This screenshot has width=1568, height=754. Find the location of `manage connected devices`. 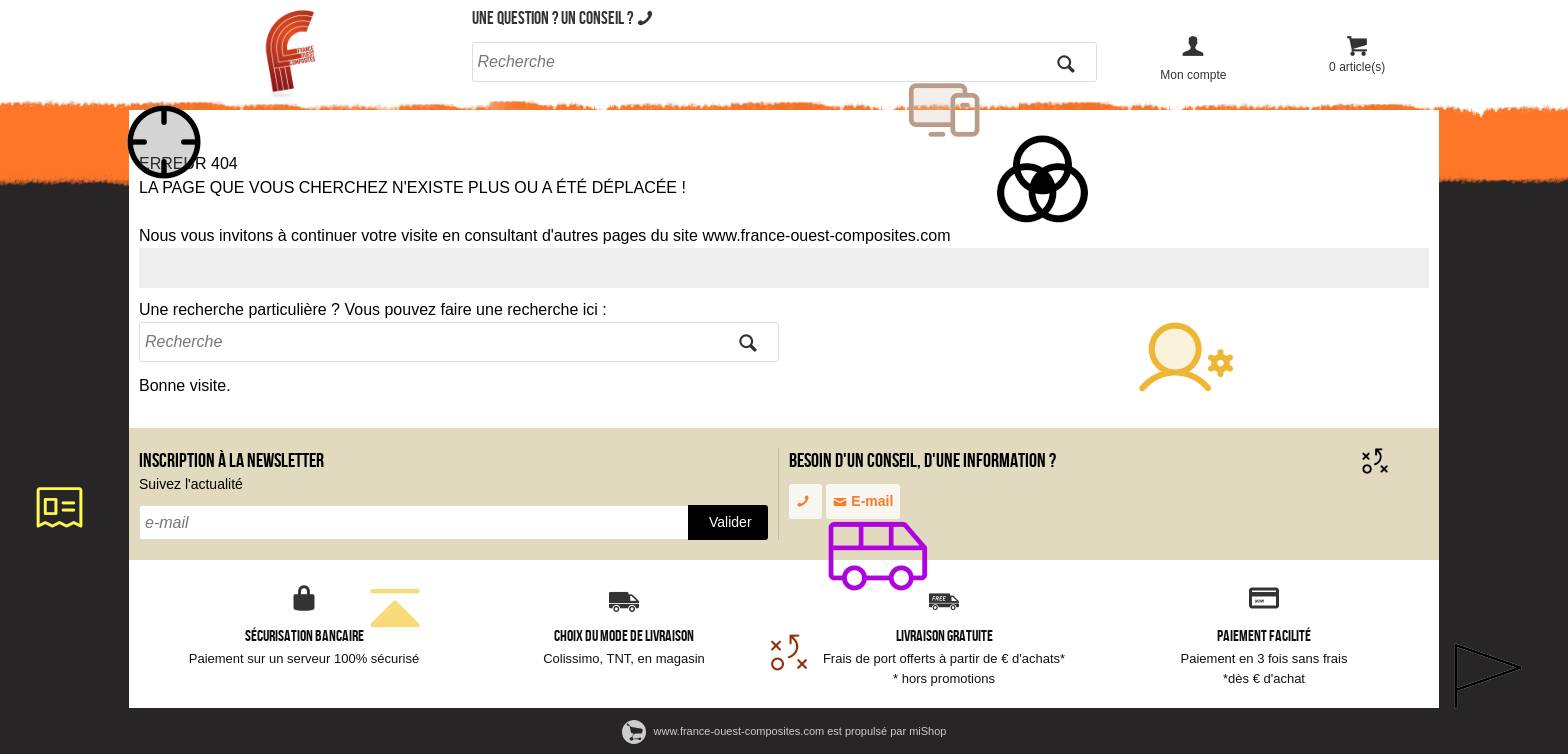

manage connected devices is located at coordinates (943, 110).